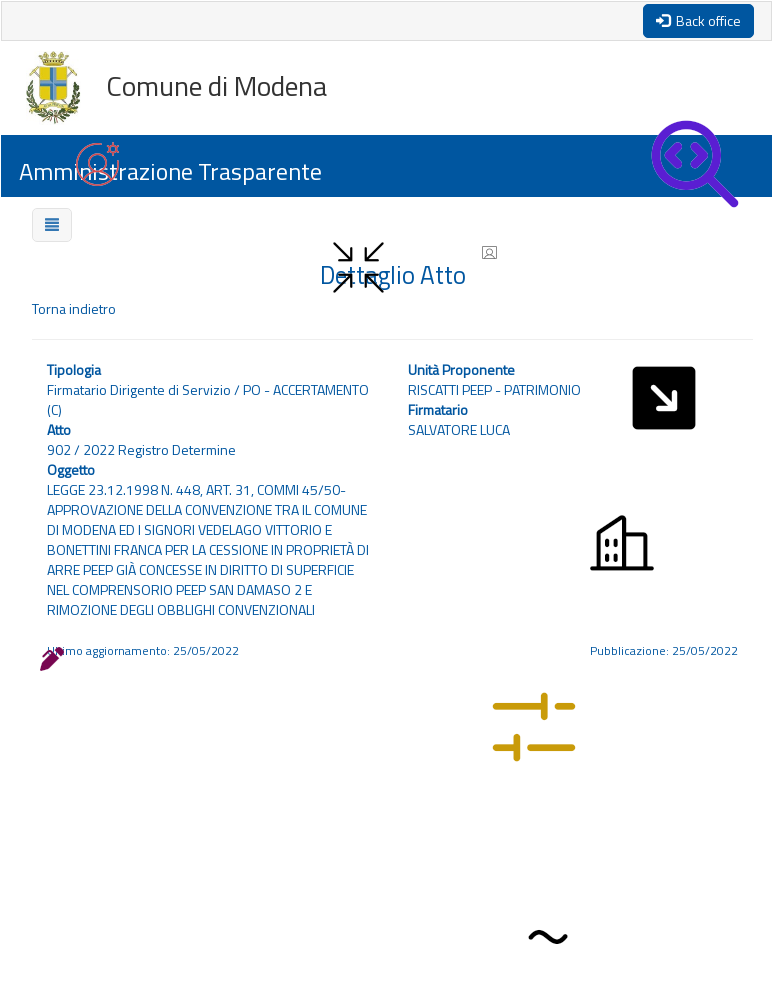 The image size is (773, 990). I want to click on access user profile settings, so click(97, 164).